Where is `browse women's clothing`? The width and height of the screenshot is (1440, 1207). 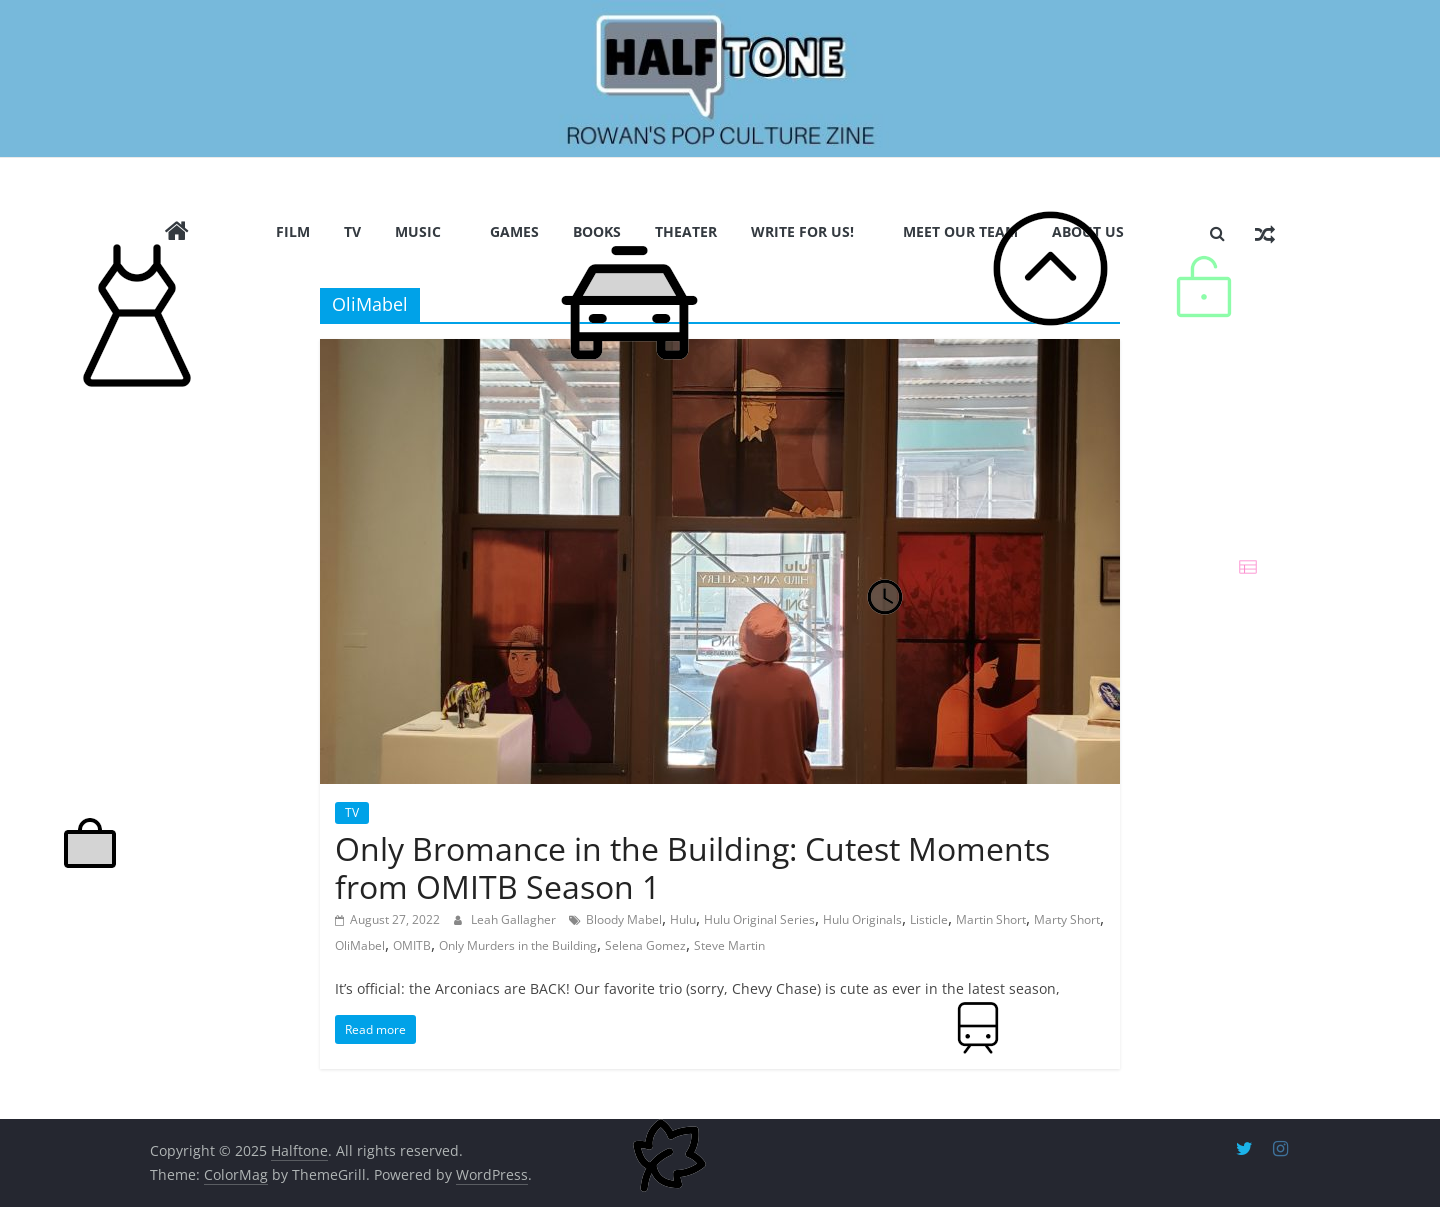 browse women's clothing is located at coordinates (137, 323).